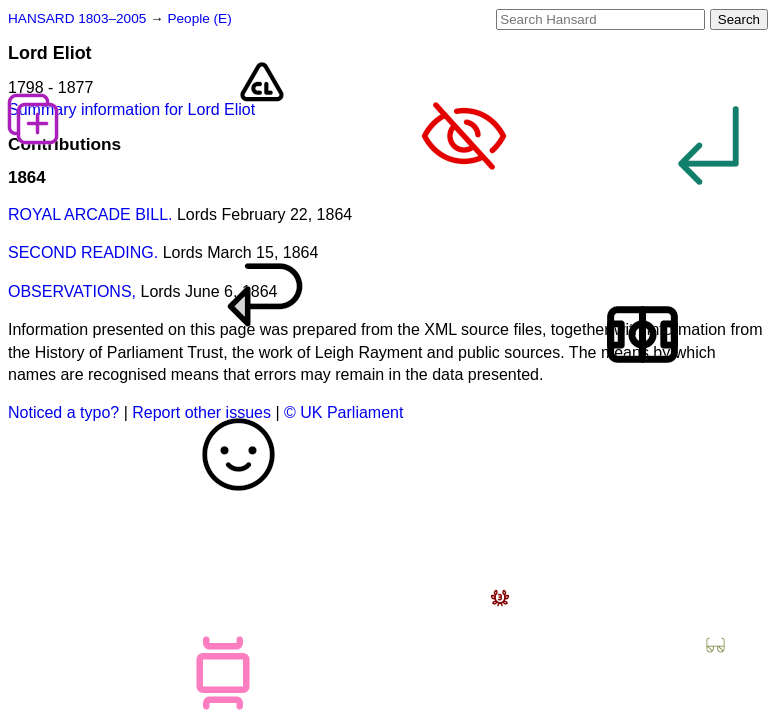 Image resolution: width=768 pixels, height=720 pixels. Describe the element at coordinates (265, 292) in the screenshot. I see `undo last action` at that location.